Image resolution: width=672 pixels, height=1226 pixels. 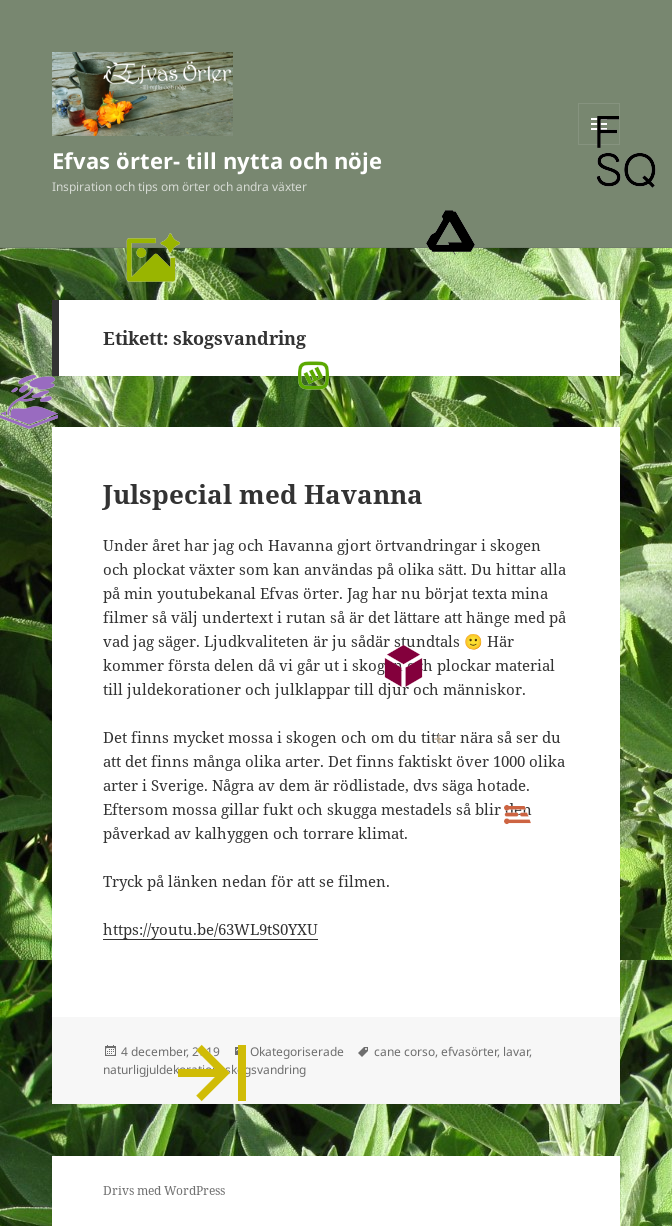 What do you see at coordinates (403, 666) in the screenshot?
I see `access 3d modeling or rendering tools` at bounding box center [403, 666].